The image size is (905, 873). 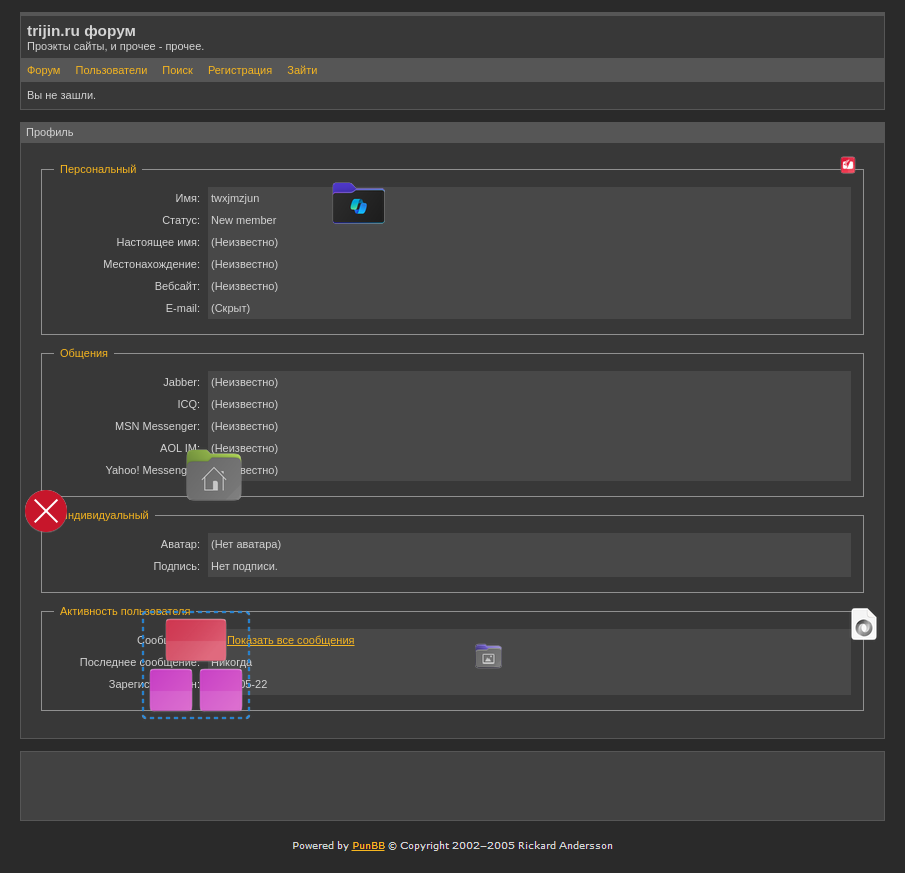 What do you see at coordinates (196, 665) in the screenshot?
I see `select all items in the current view` at bounding box center [196, 665].